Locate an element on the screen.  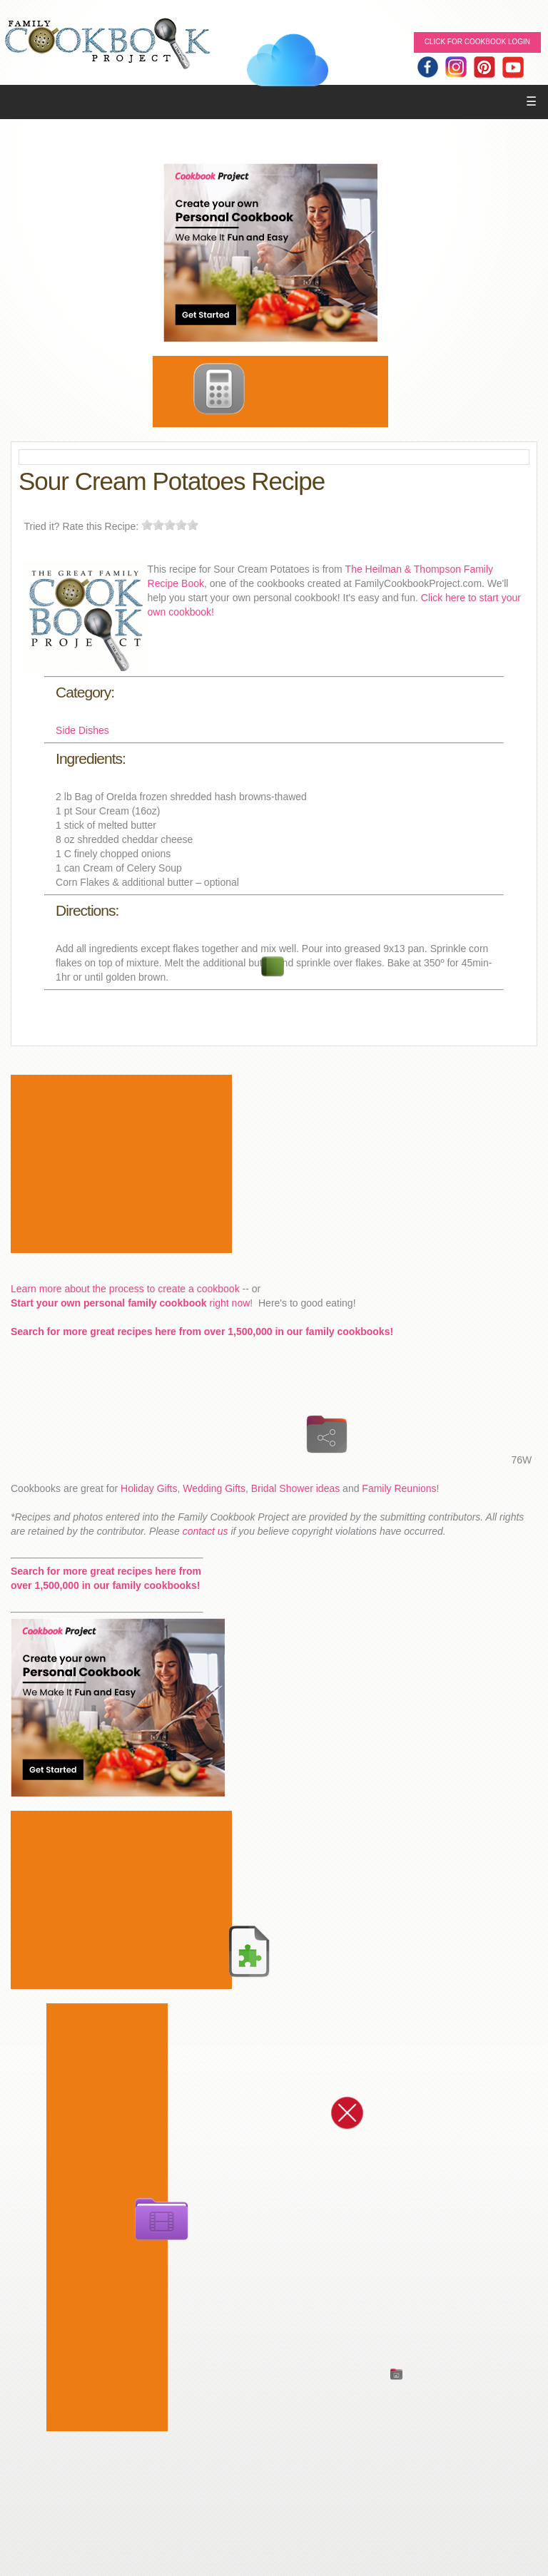
access the desktop folder is located at coordinates (273, 966).